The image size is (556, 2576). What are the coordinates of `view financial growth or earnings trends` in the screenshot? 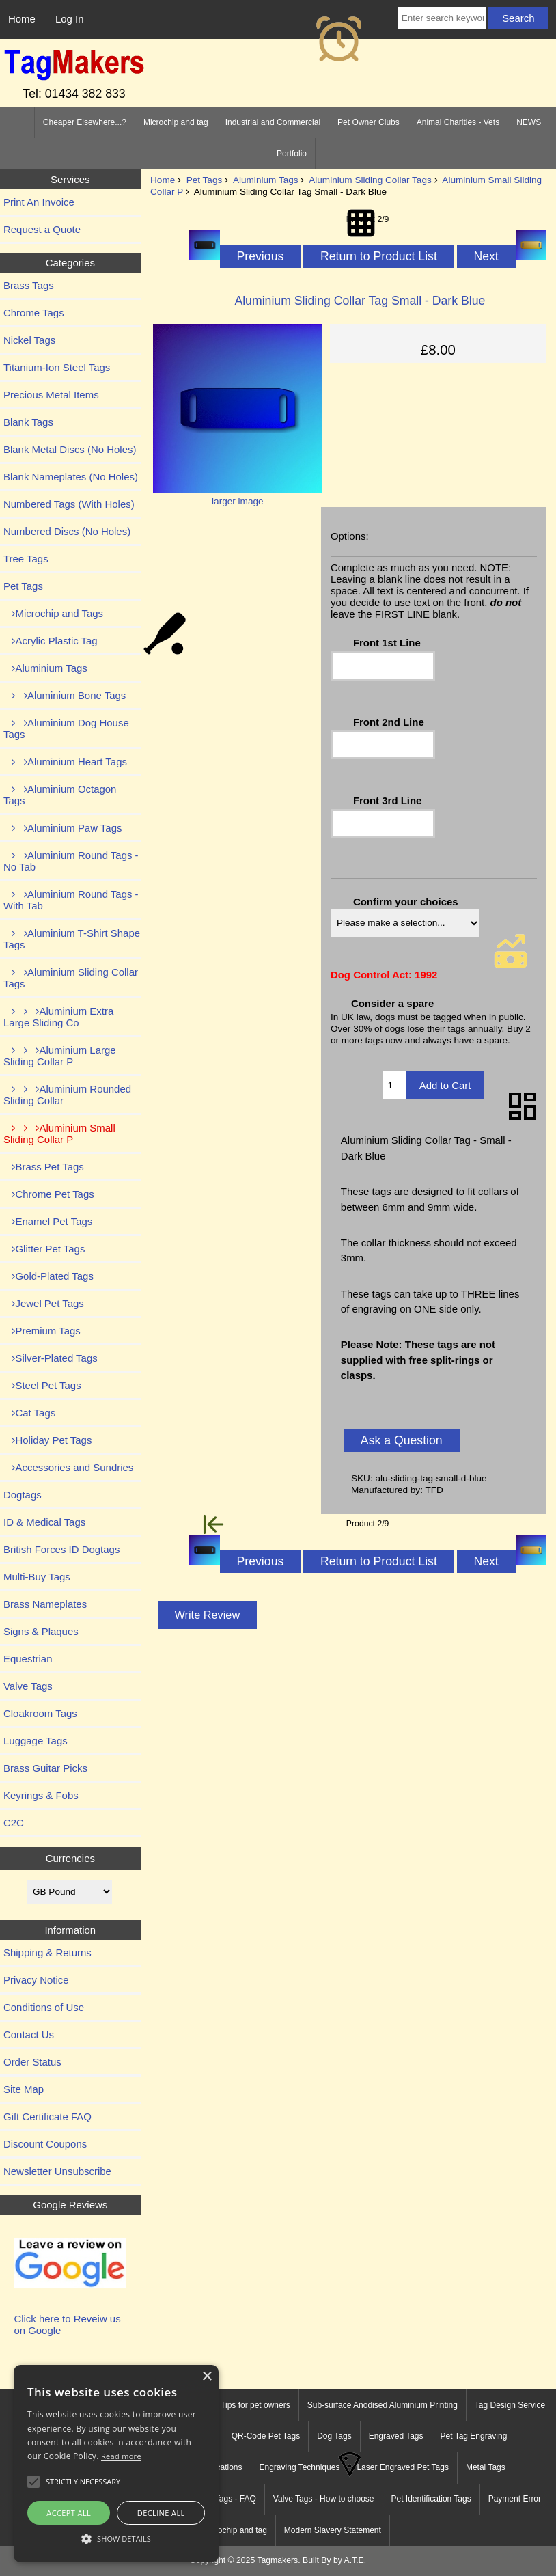 It's located at (510, 951).